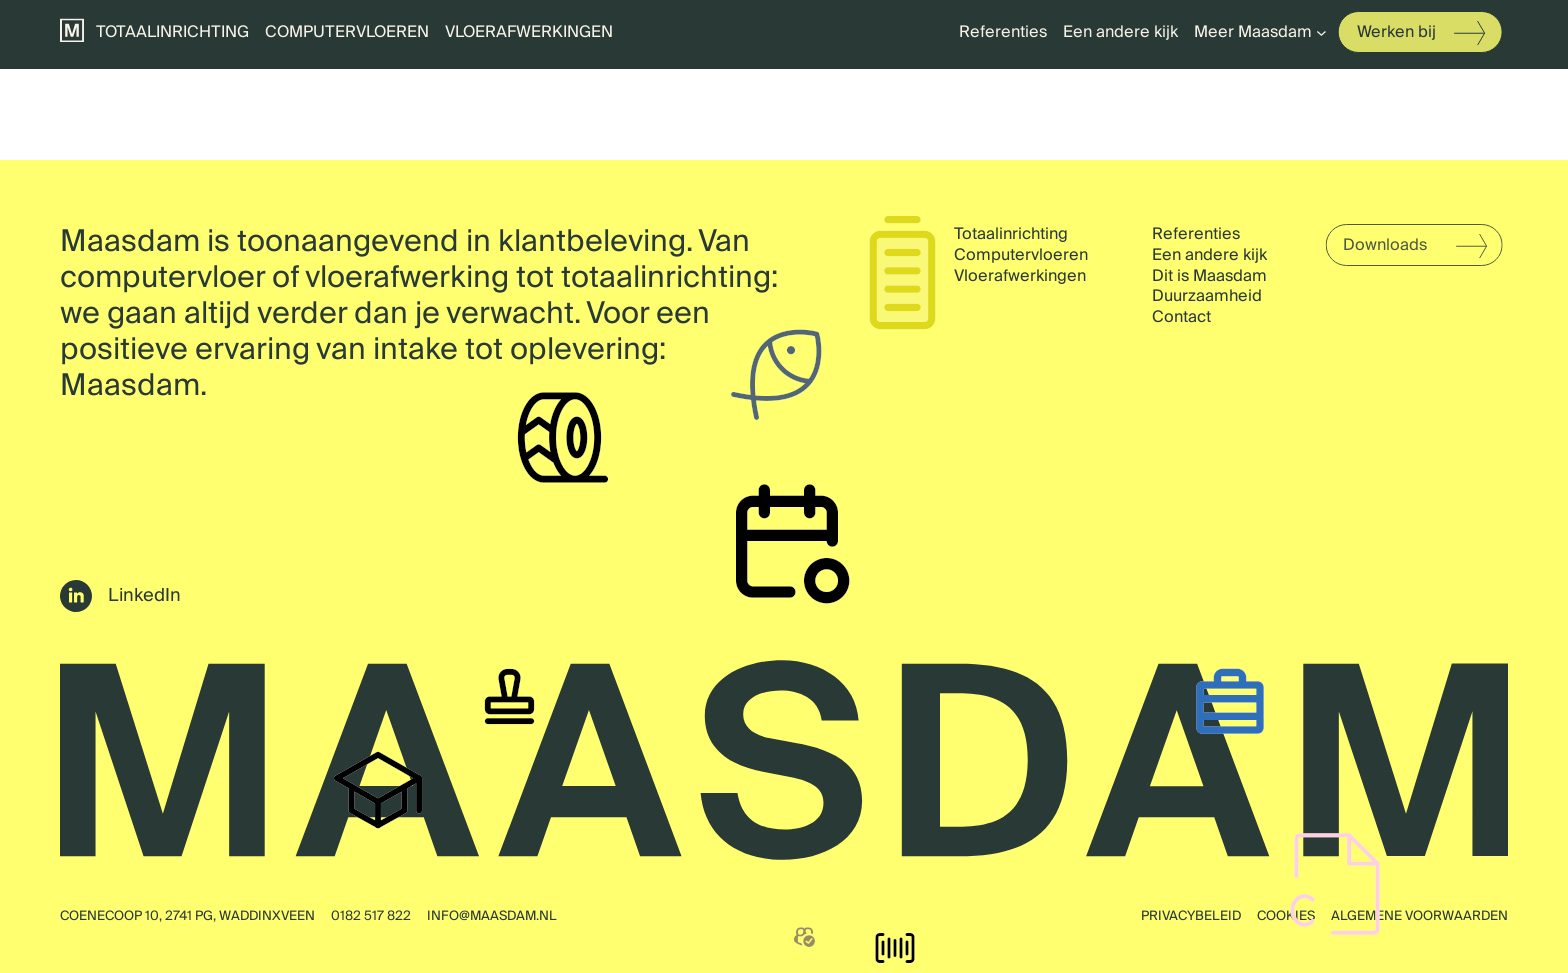 This screenshot has width=1568, height=973. I want to click on open a C programming language file, so click(1337, 884).